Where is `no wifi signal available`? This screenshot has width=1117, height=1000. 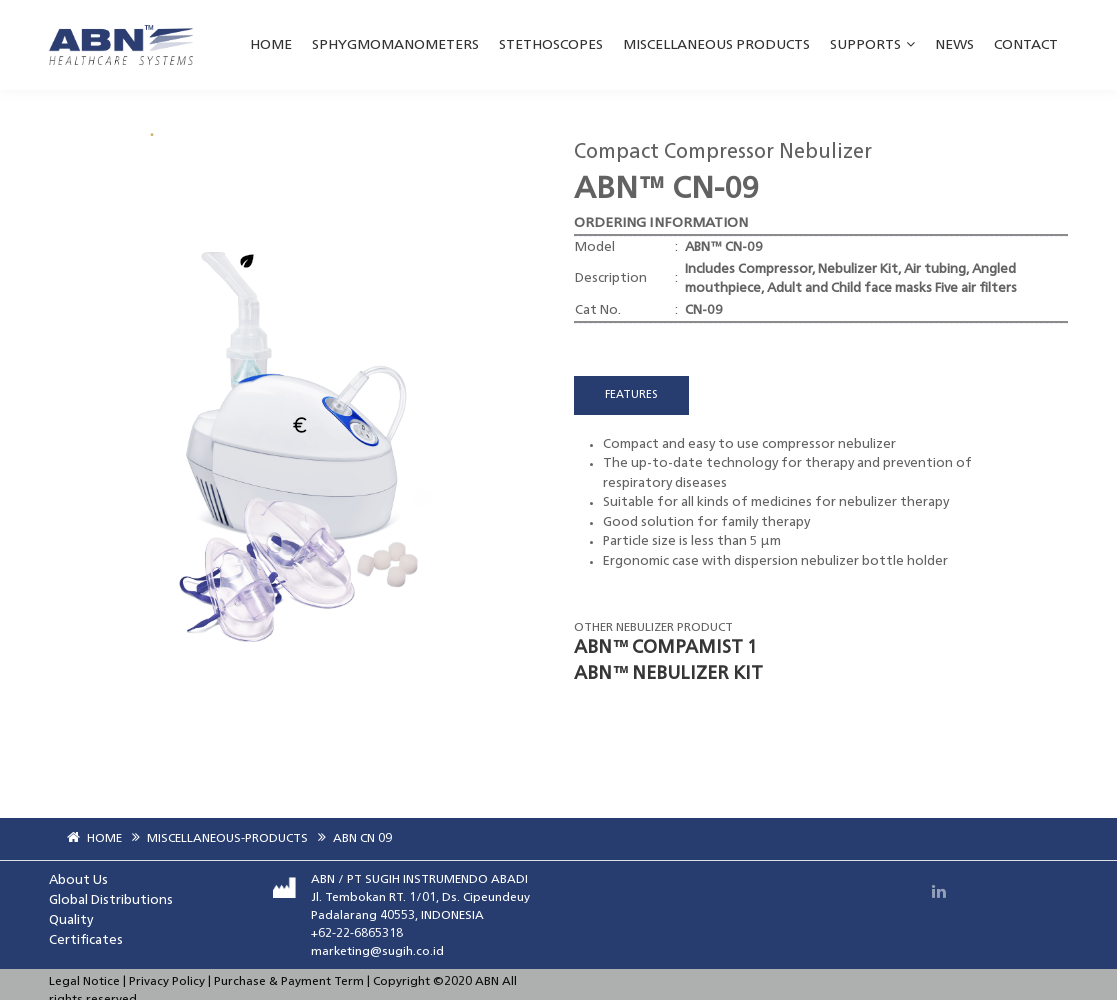
no wifi signal available is located at coordinates (152, 121).